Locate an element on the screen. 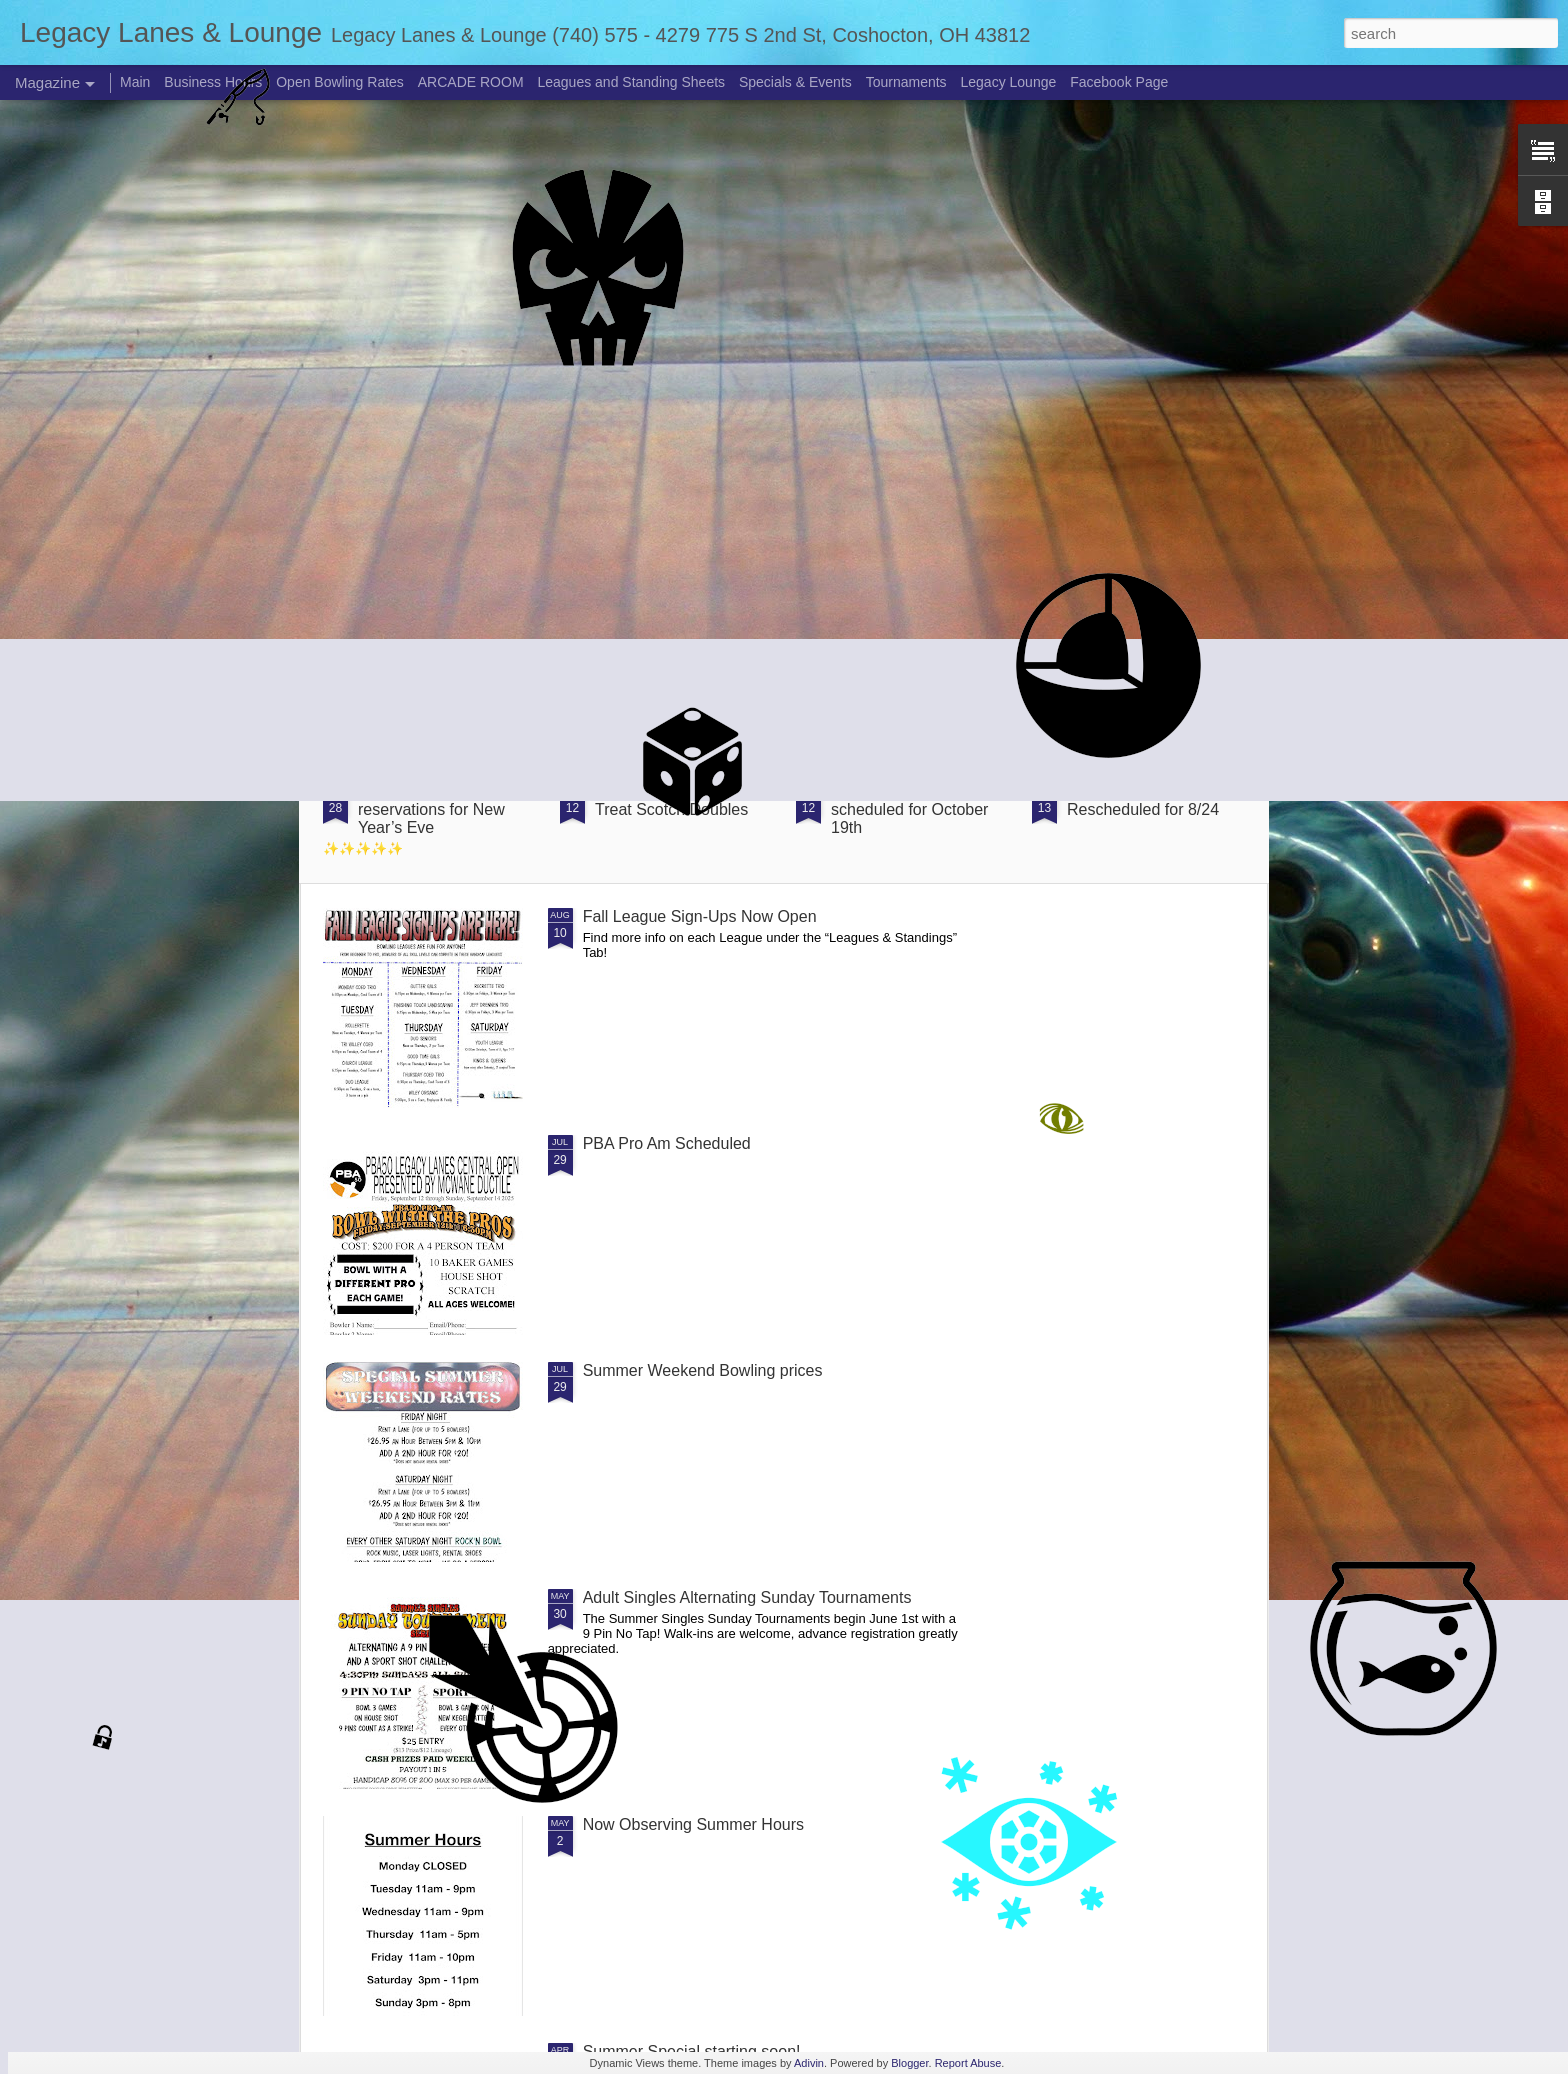 The width and height of the screenshot is (1568, 2074). view planetary or geological core details is located at coordinates (1108, 665).